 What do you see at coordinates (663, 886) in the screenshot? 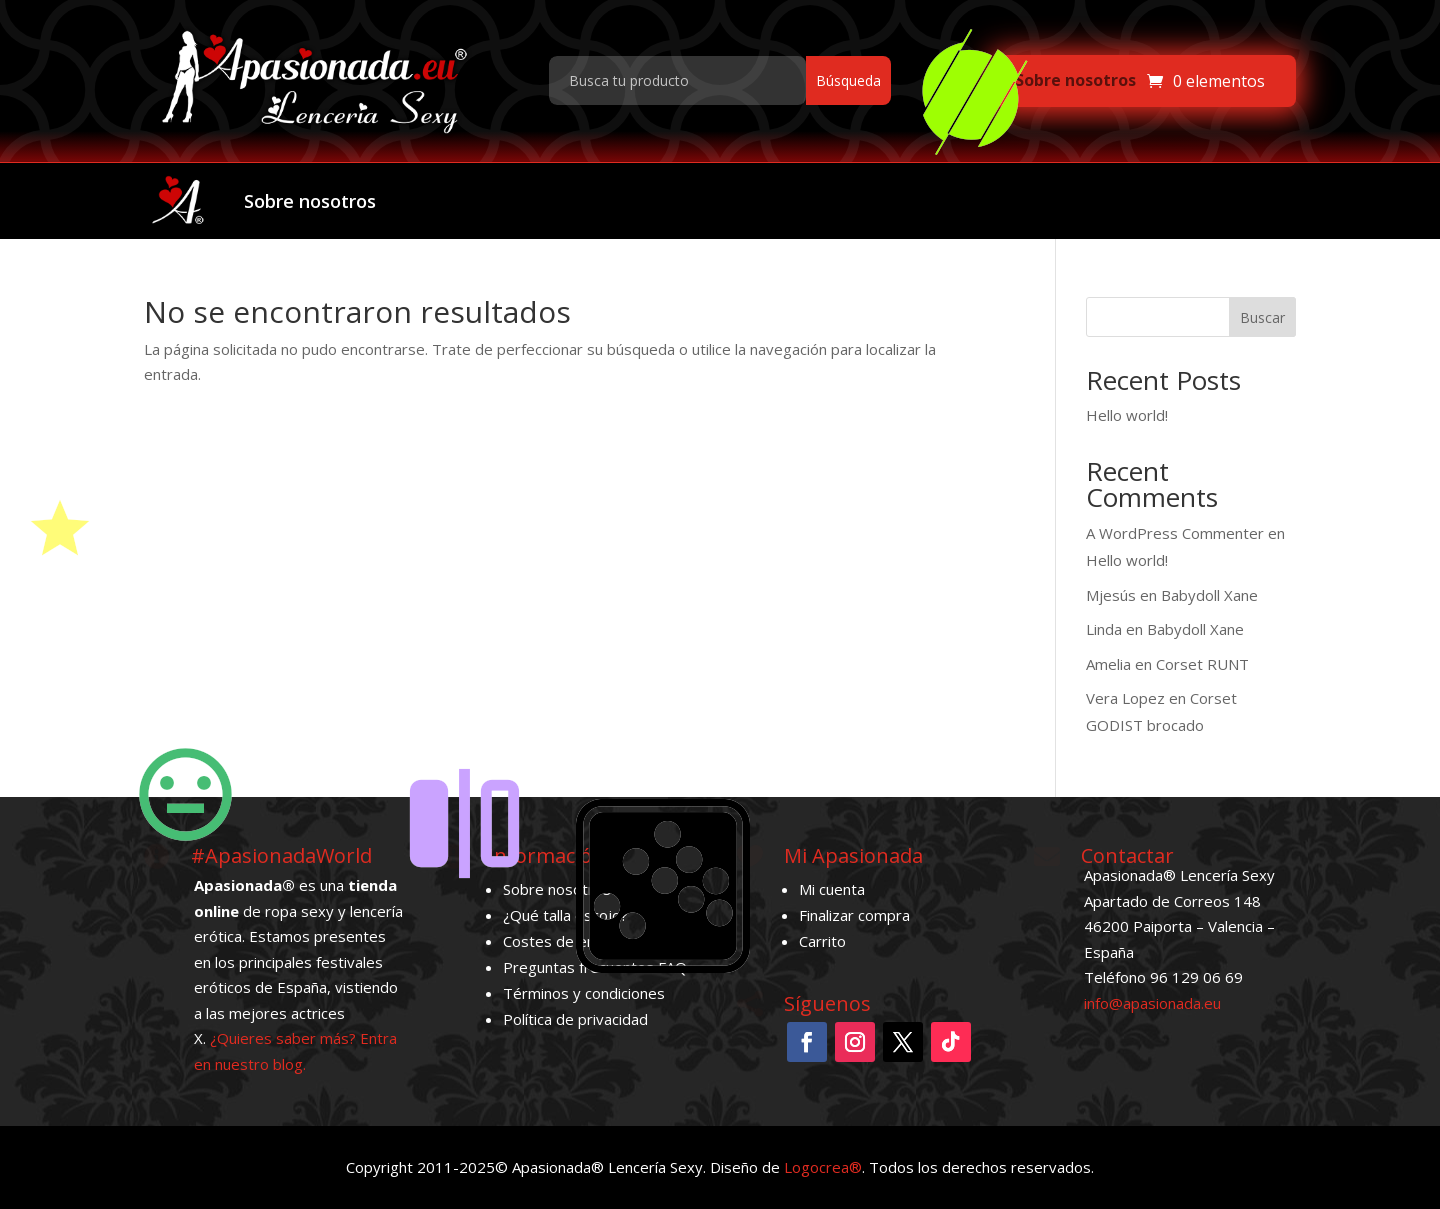
I see `open scilab application` at bounding box center [663, 886].